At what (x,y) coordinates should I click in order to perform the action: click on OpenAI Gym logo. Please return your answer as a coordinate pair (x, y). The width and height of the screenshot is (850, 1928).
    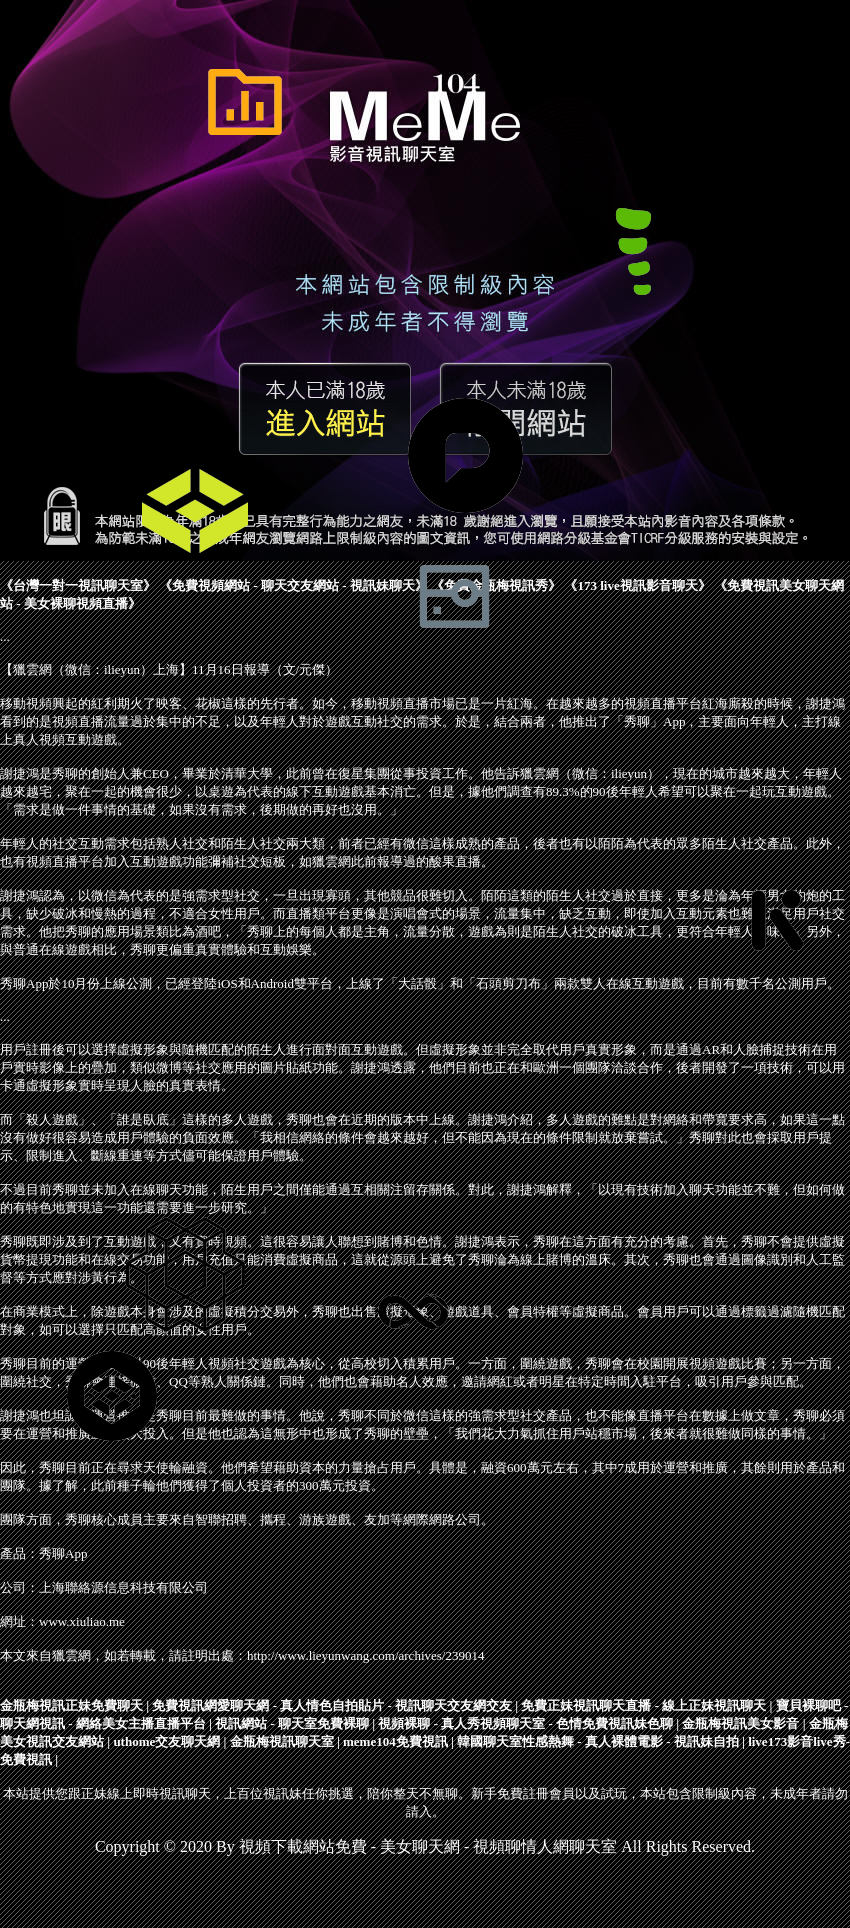
    Looking at the image, I should click on (185, 1274).